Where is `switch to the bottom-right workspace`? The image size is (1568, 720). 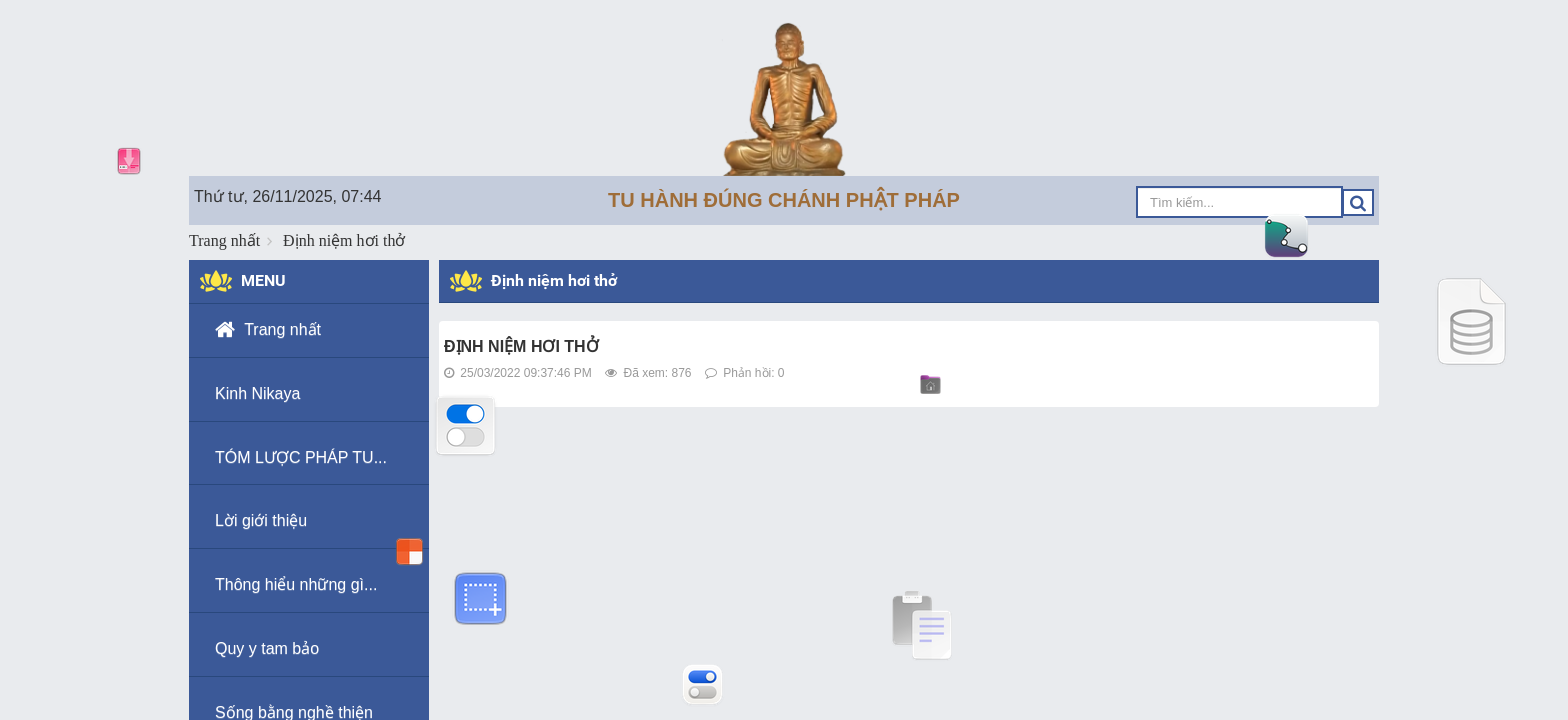 switch to the bottom-right workspace is located at coordinates (409, 551).